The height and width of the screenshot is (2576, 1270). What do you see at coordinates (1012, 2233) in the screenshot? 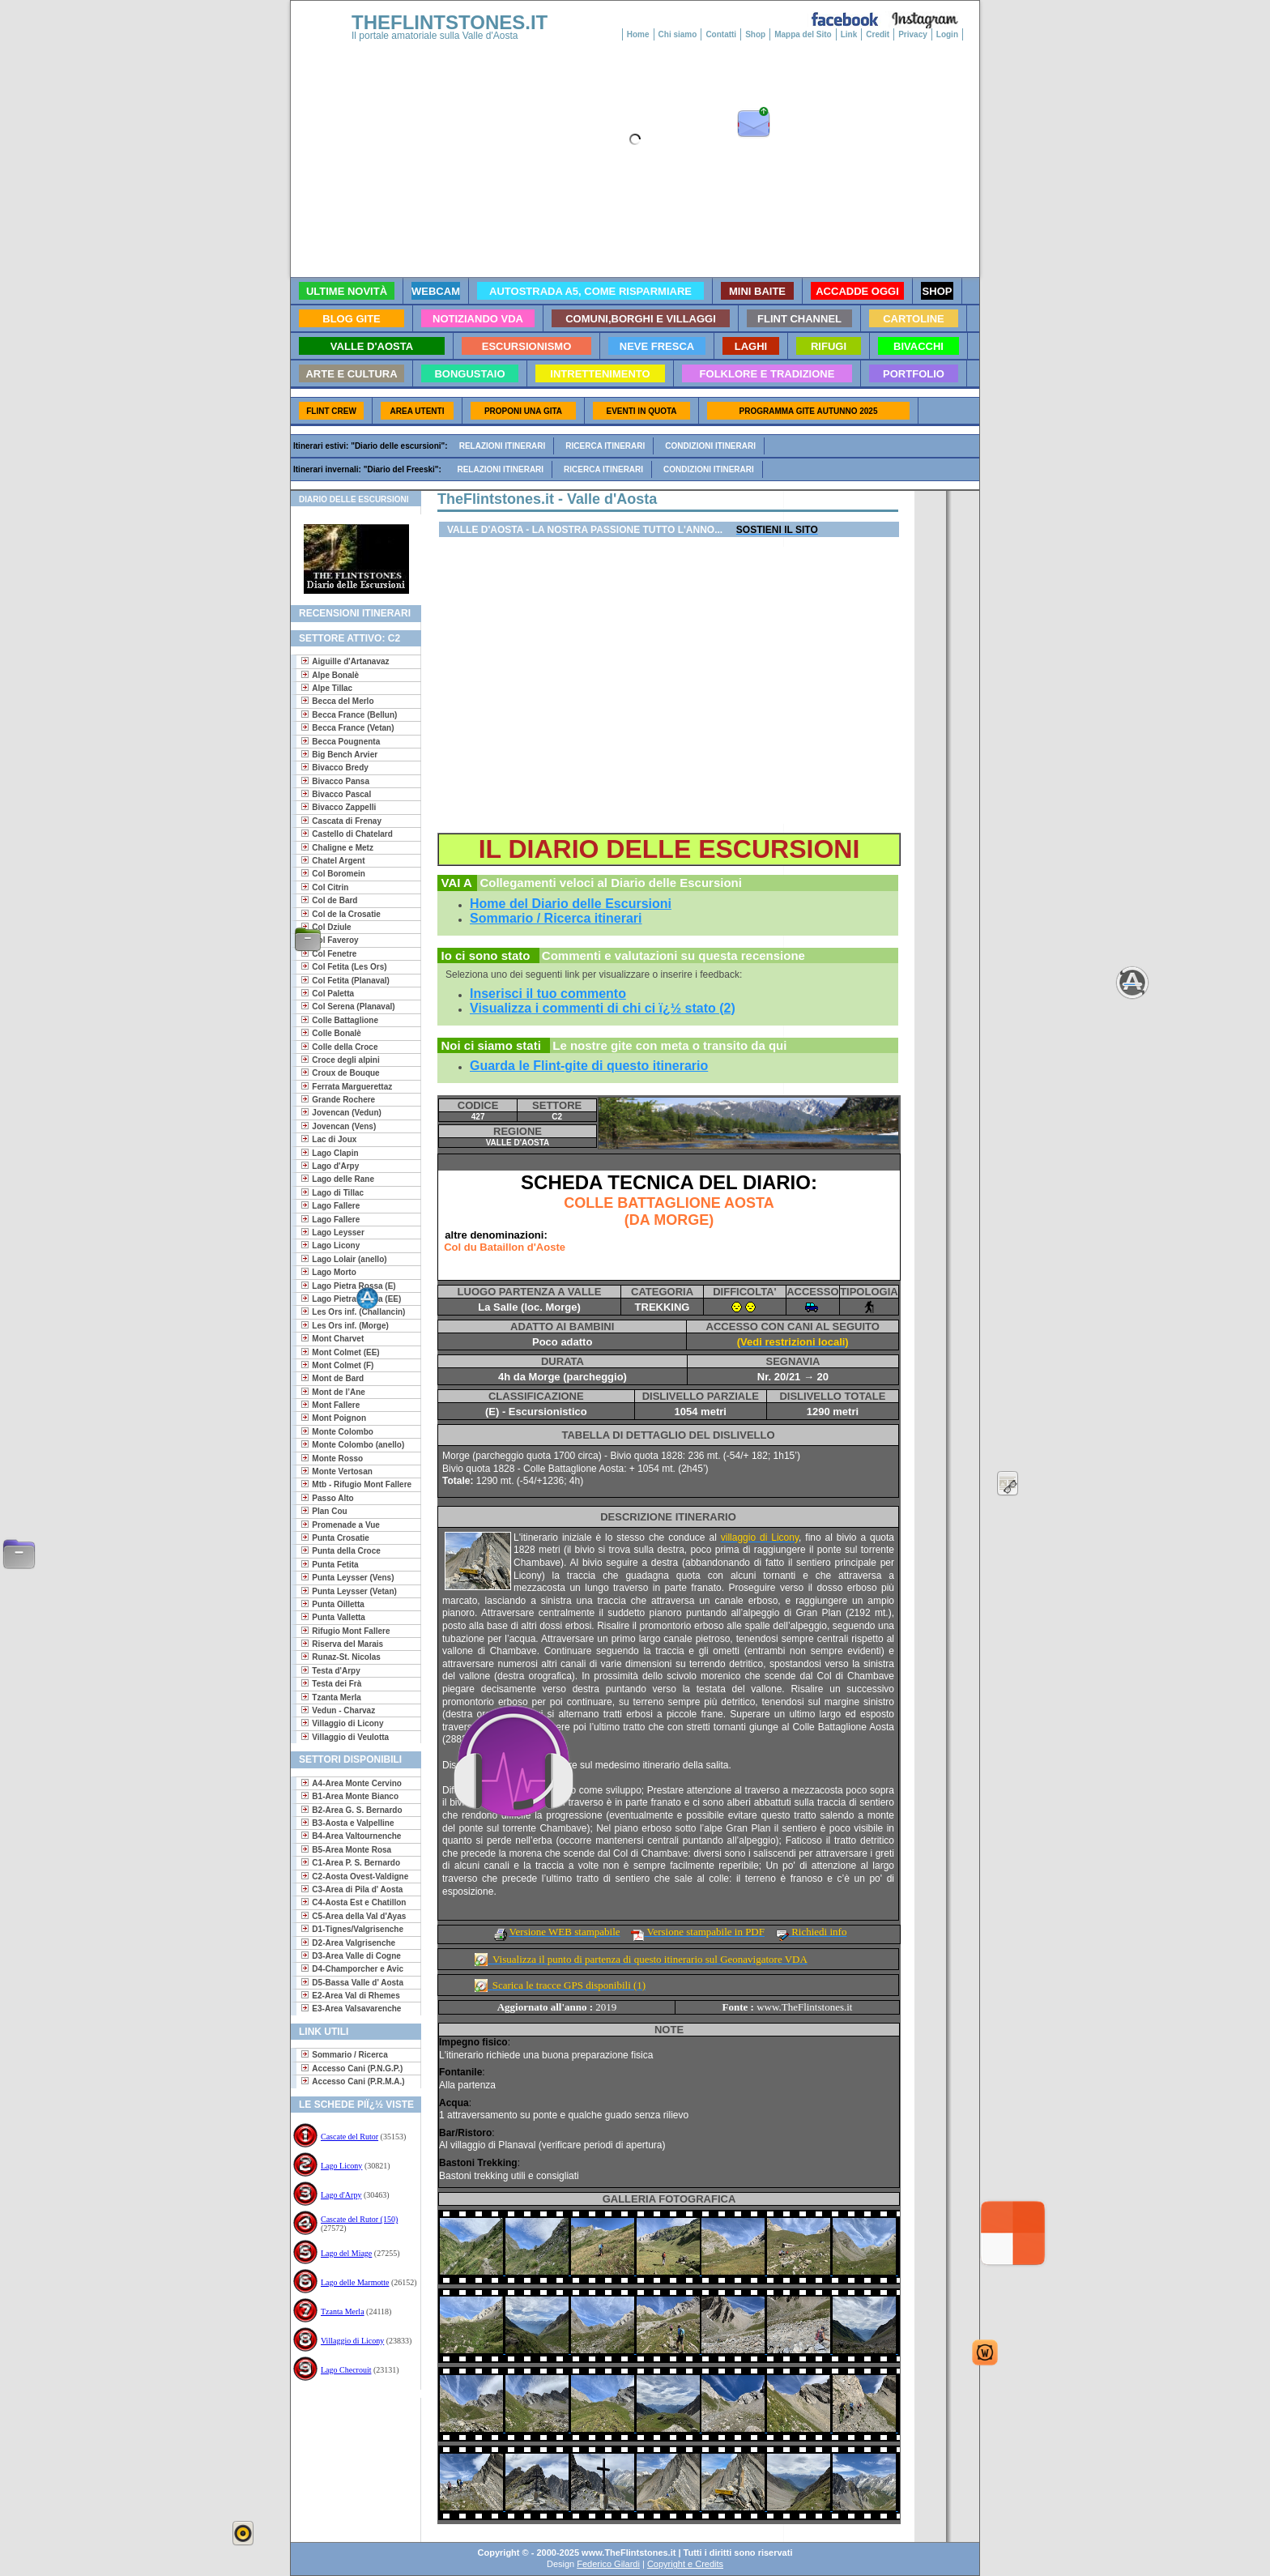
I see `switch to the bottom-left workspace` at bounding box center [1012, 2233].